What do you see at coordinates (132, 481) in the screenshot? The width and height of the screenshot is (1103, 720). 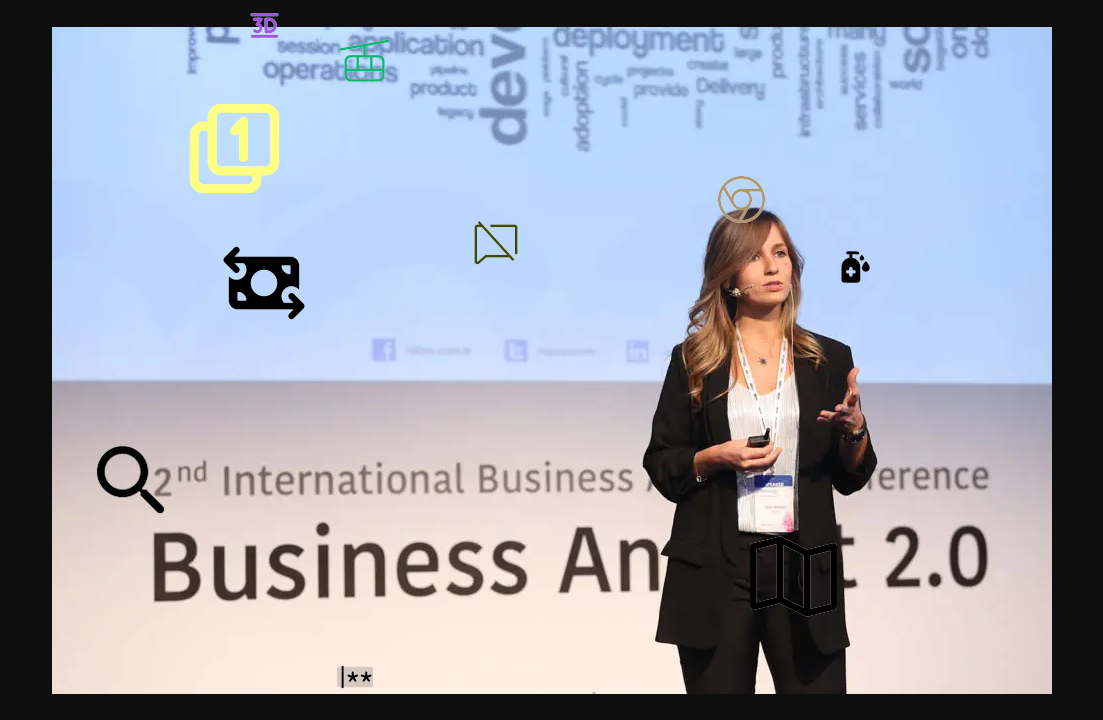 I see `search for content or items` at bounding box center [132, 481].